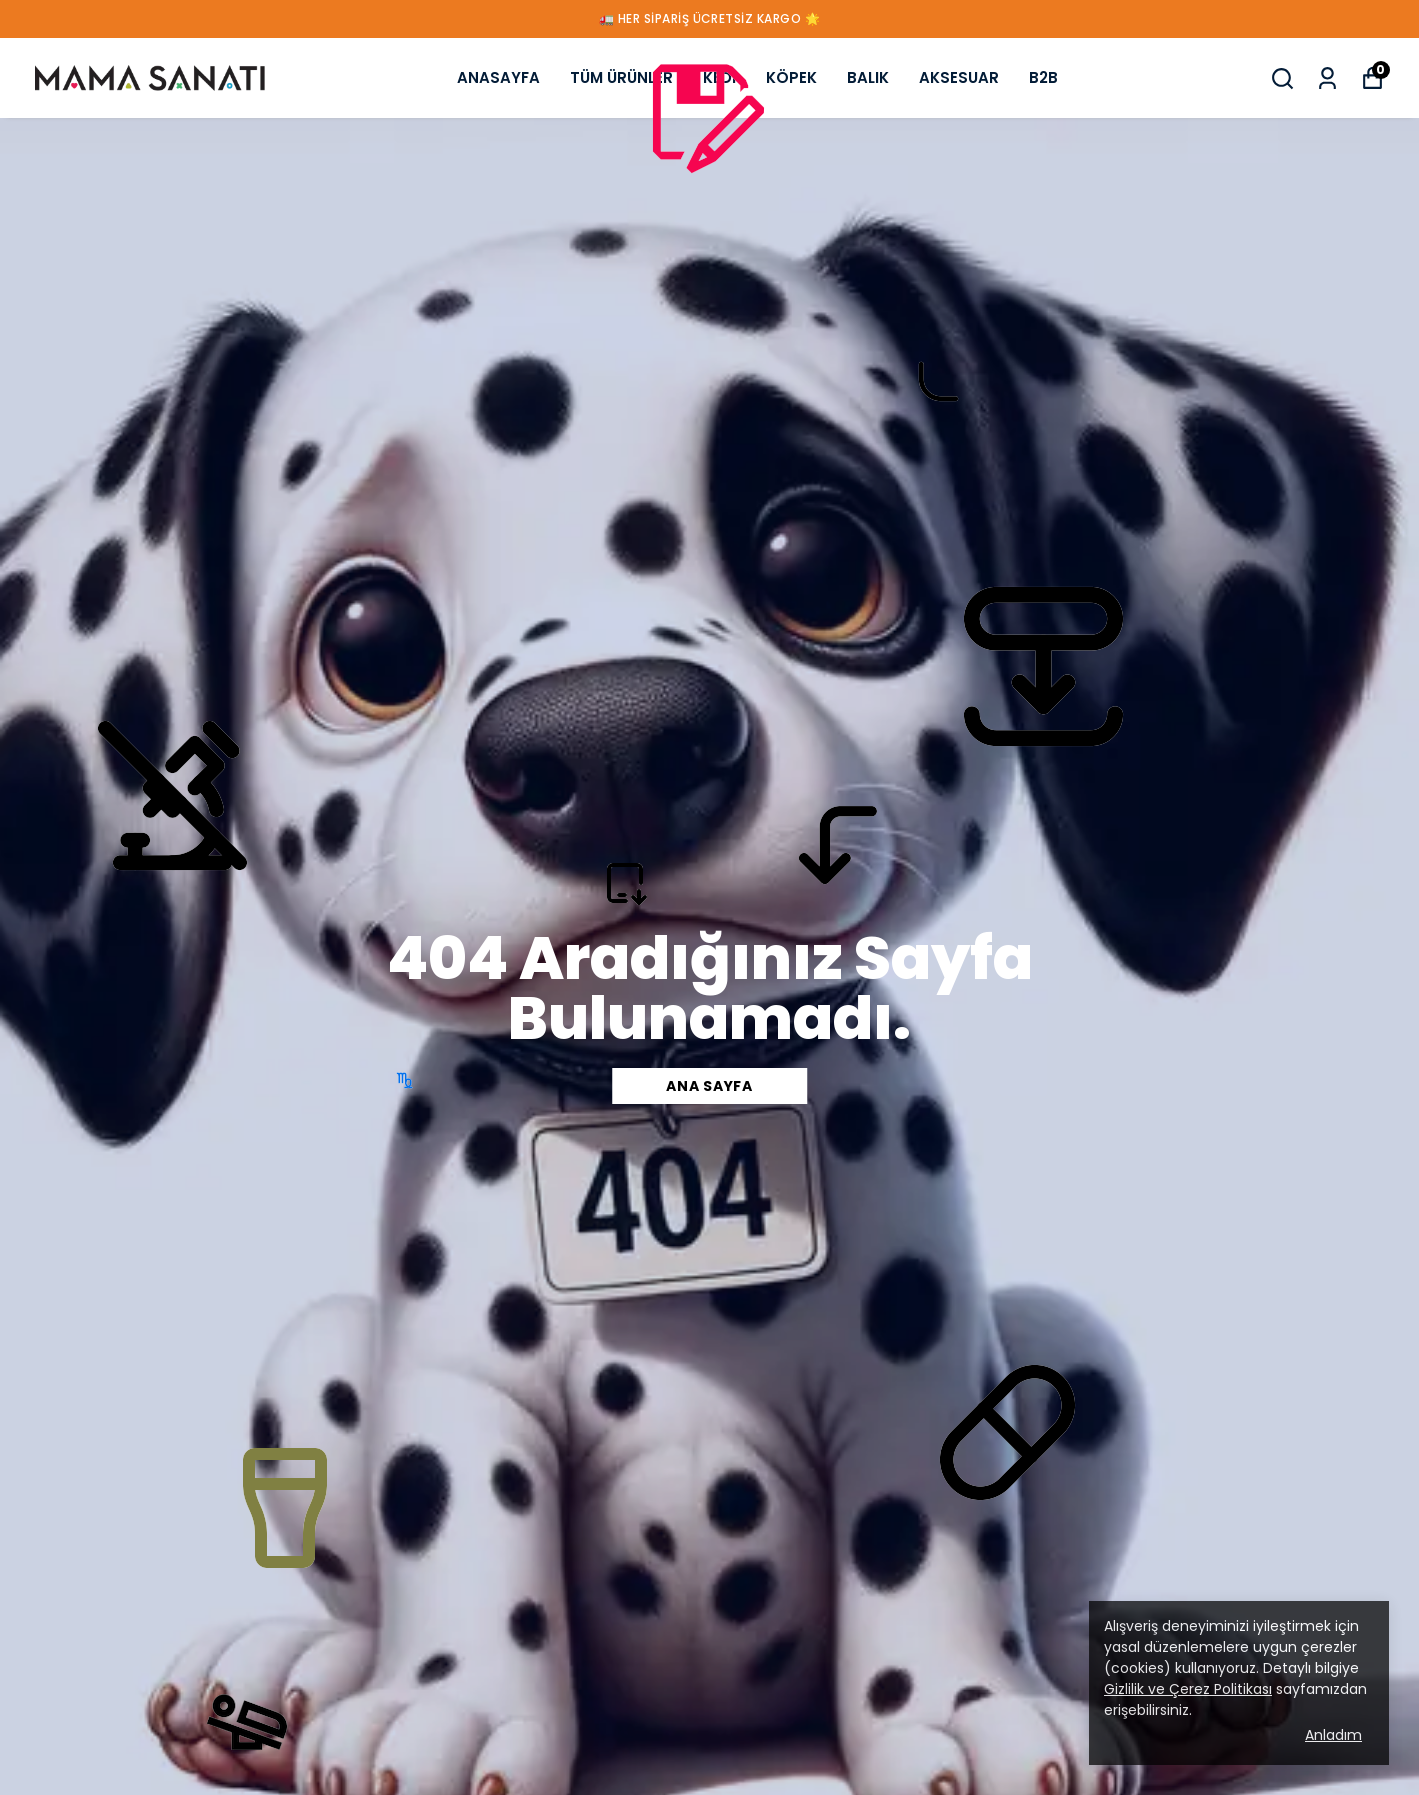 This screenshot has height=1795, width=1419. What do you see at coordinates (1043, 666) in the screenshot?
I see `move element to bottom of layout` at bounding box center [1043, 666].